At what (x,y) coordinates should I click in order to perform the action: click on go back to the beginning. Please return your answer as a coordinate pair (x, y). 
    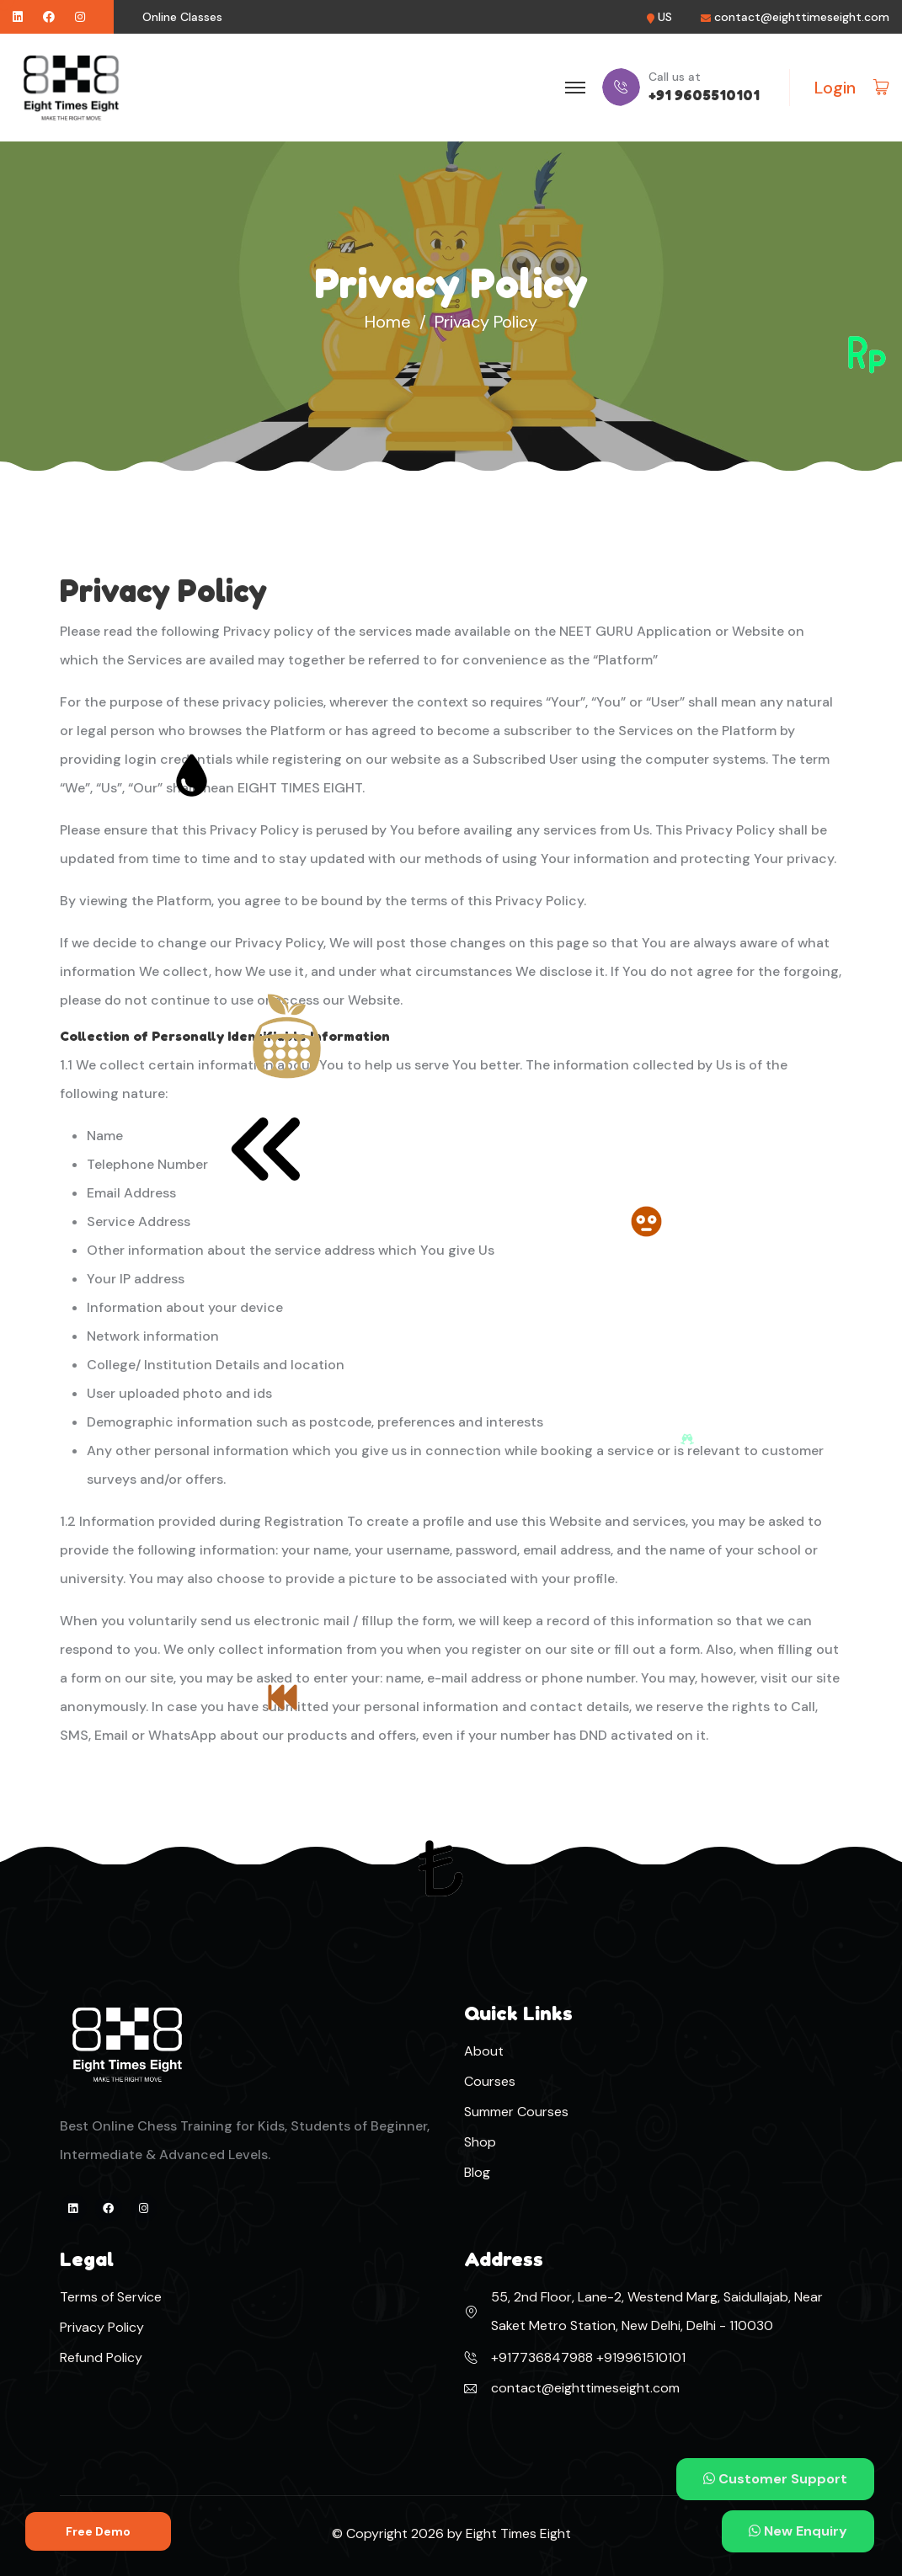
    Looking at the image, I should click on (268, 1149).